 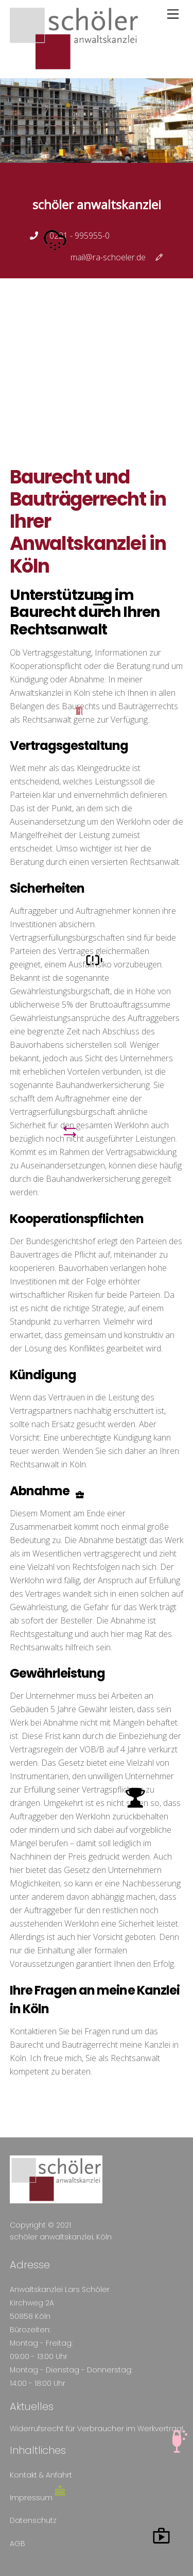 What do you see at coordinates (178, 2441) in the screenshot?
I see `celebrate a completed milestone or achievement` at bounding box center [178, 2441].